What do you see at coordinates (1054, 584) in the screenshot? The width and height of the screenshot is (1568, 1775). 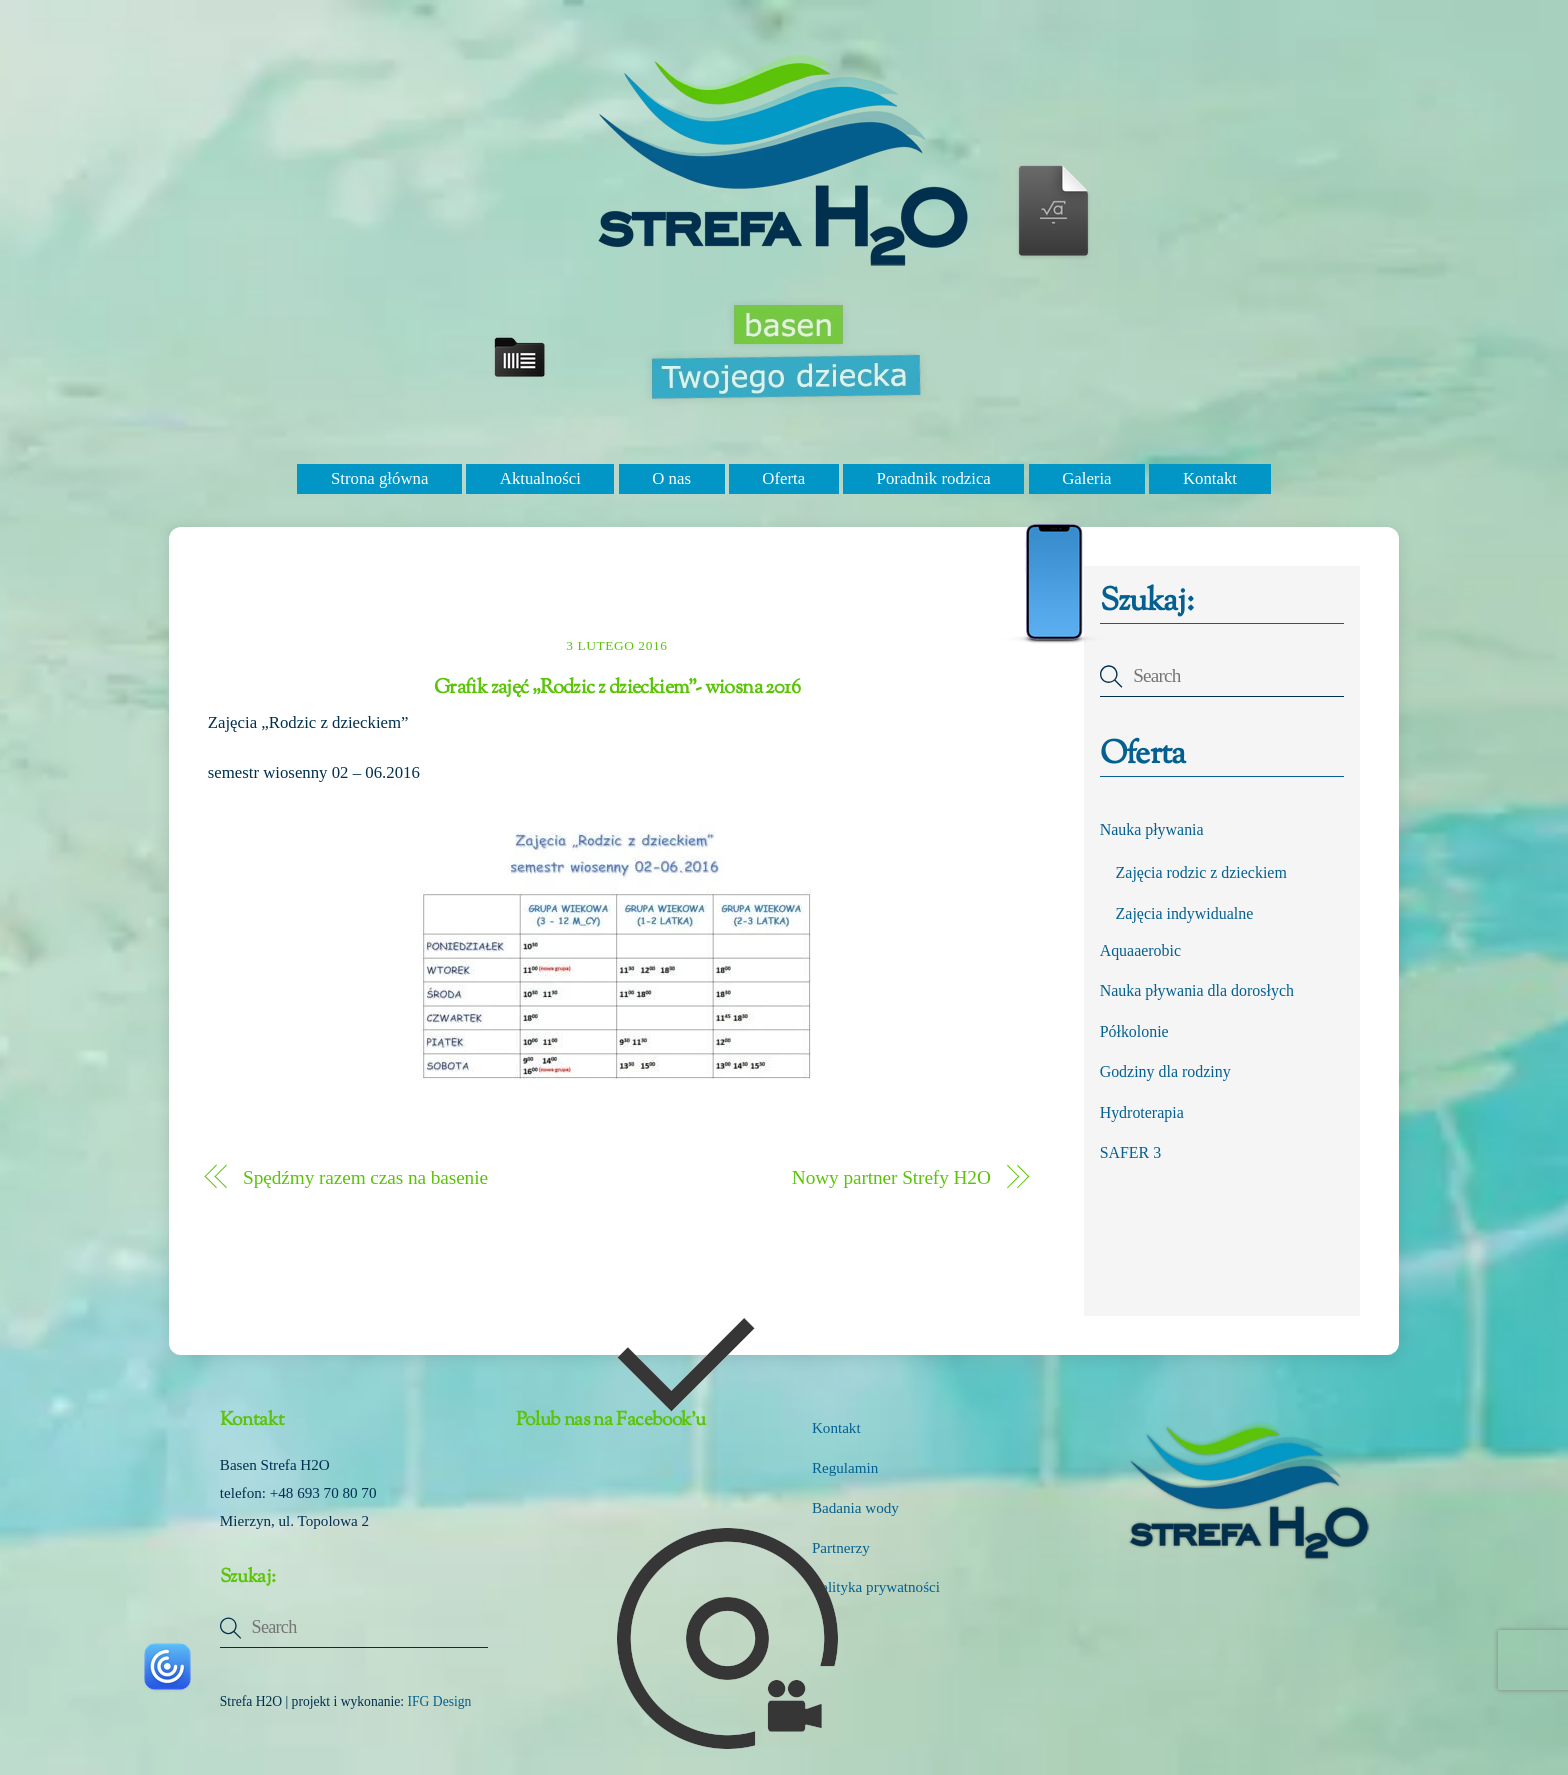 I see `connected iPhone device` at bounding box center [1054, 584].